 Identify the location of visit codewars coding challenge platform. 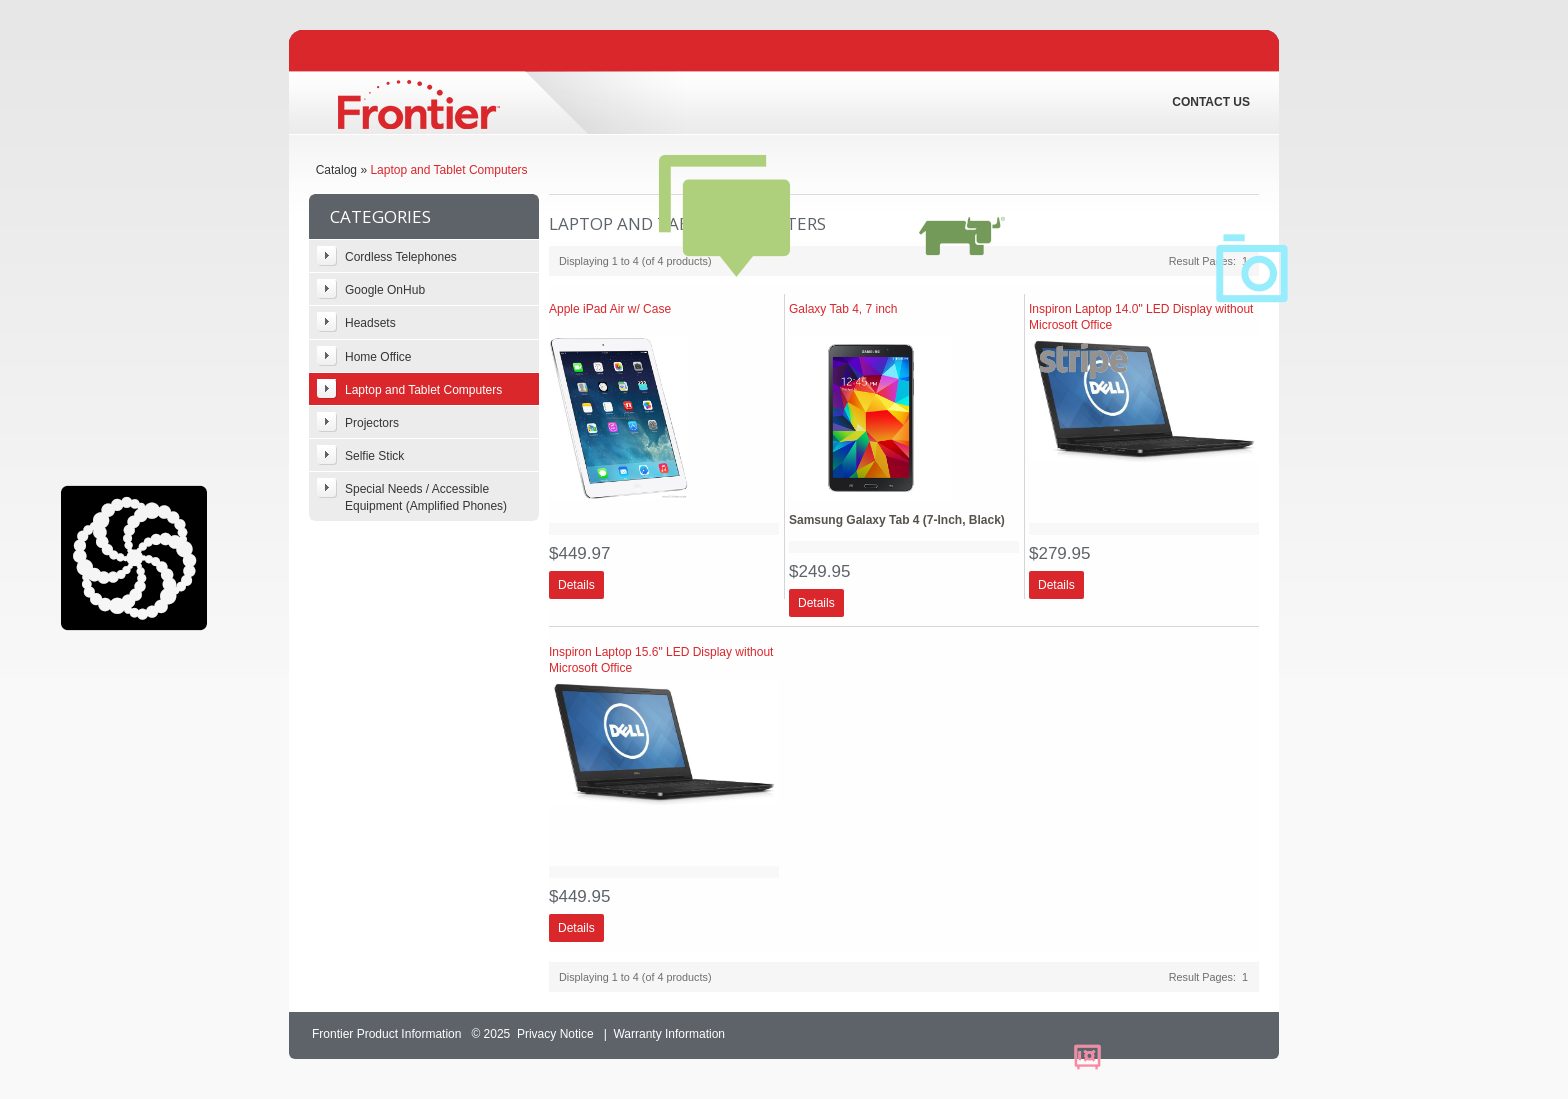
(134, 558).